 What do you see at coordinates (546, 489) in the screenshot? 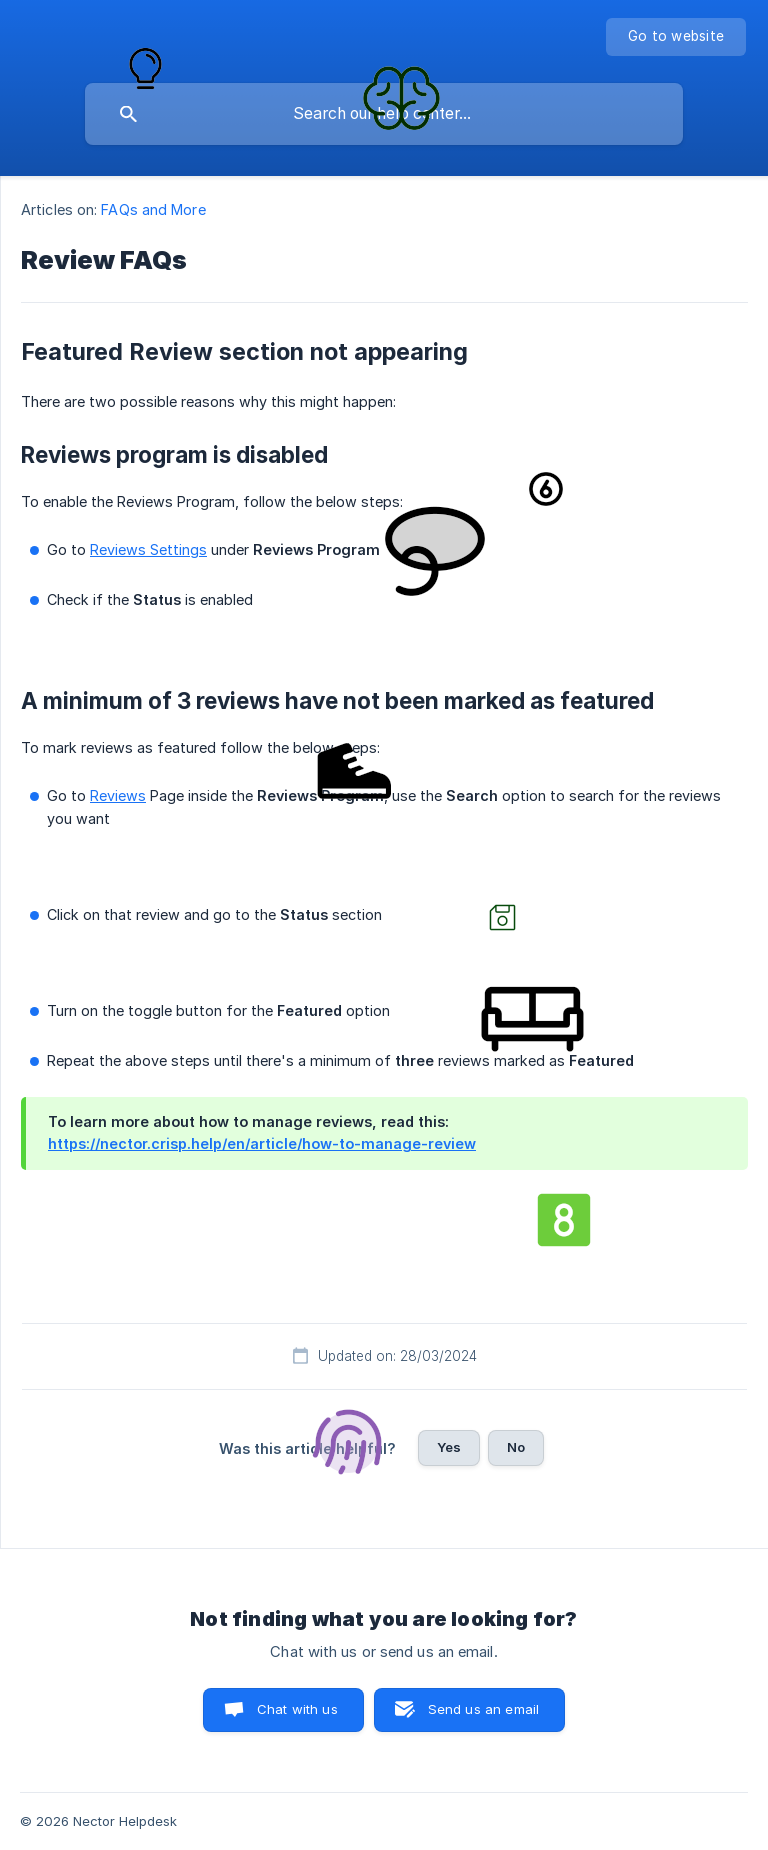
I see `indicates step six in a numbered sequence` at bounding box center [546, 489].